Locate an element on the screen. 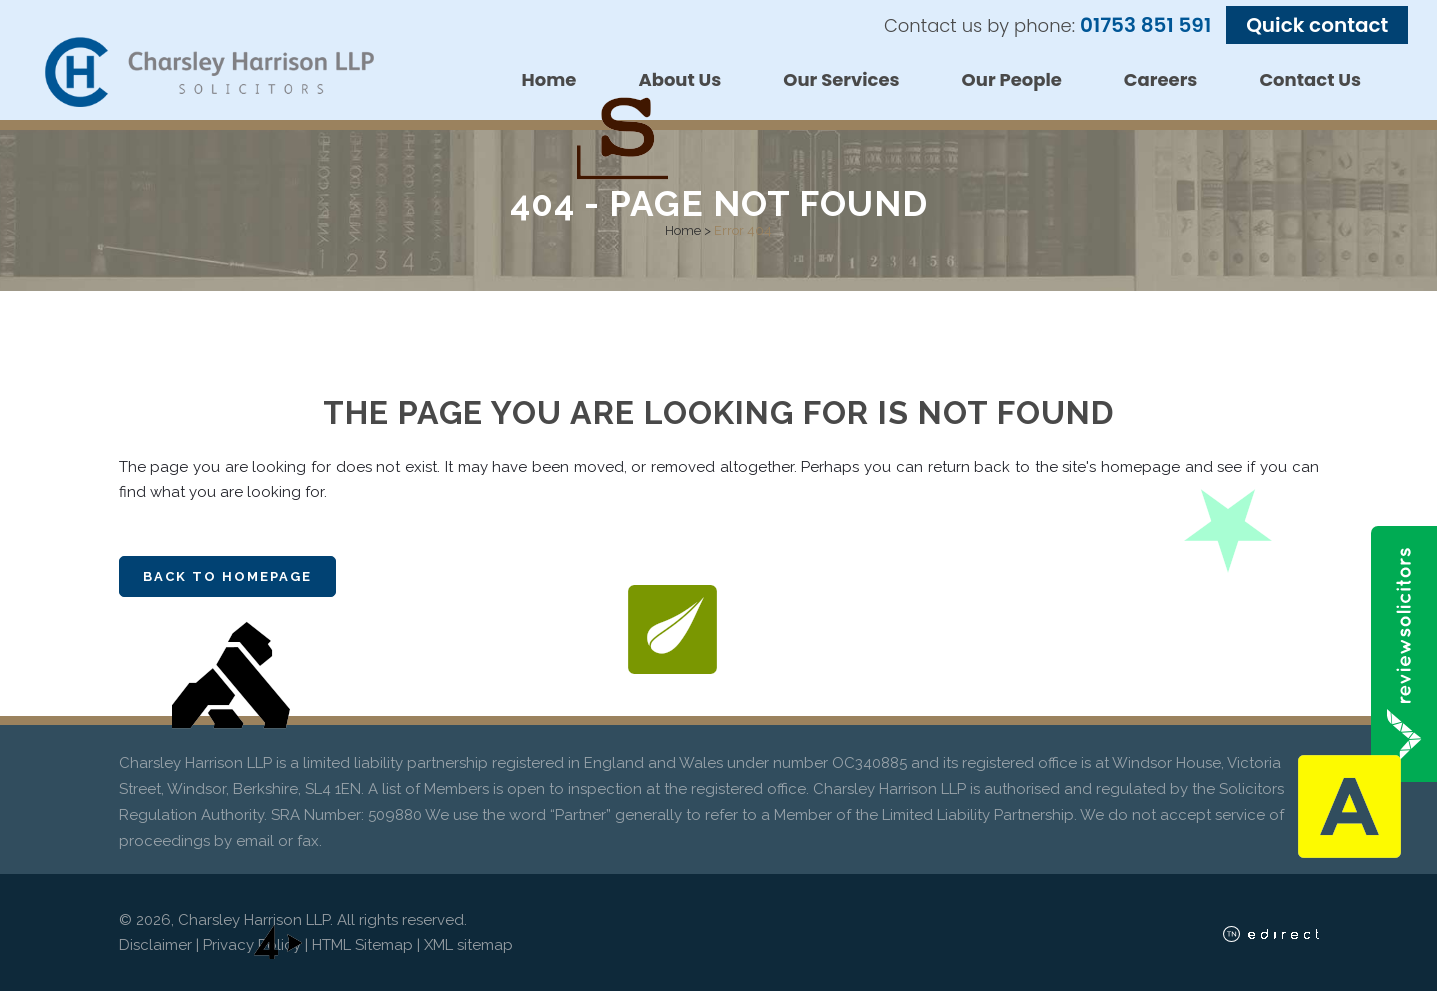 This screenshot has width=1437, height=991. thymeleaf java template engine logo is located at coordinates (672, 629).